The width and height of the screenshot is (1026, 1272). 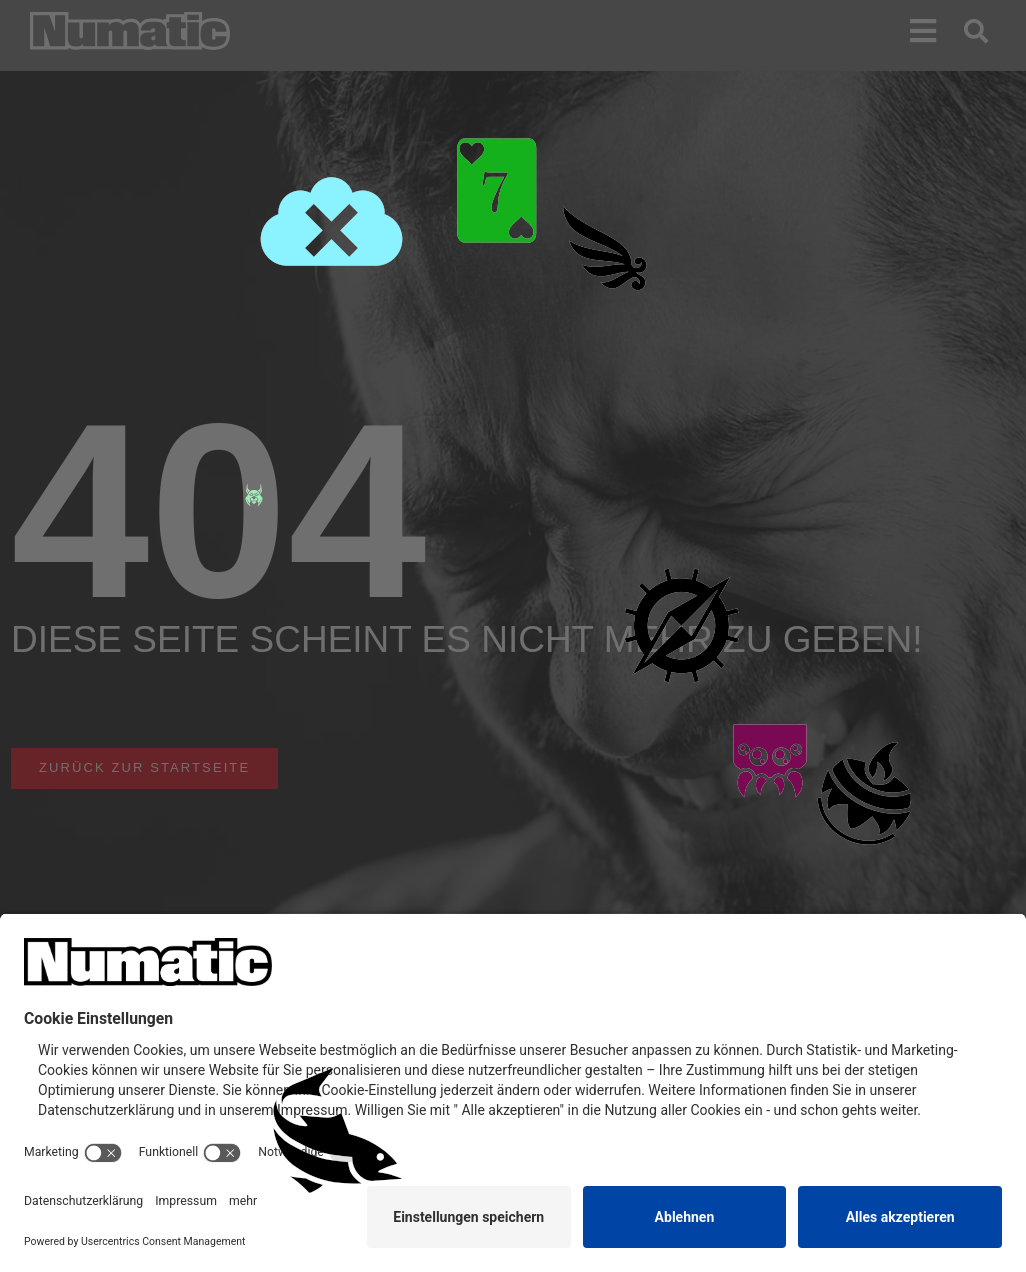 I want to click on select salmon as an ingredient, so click(x=337, y=1130).